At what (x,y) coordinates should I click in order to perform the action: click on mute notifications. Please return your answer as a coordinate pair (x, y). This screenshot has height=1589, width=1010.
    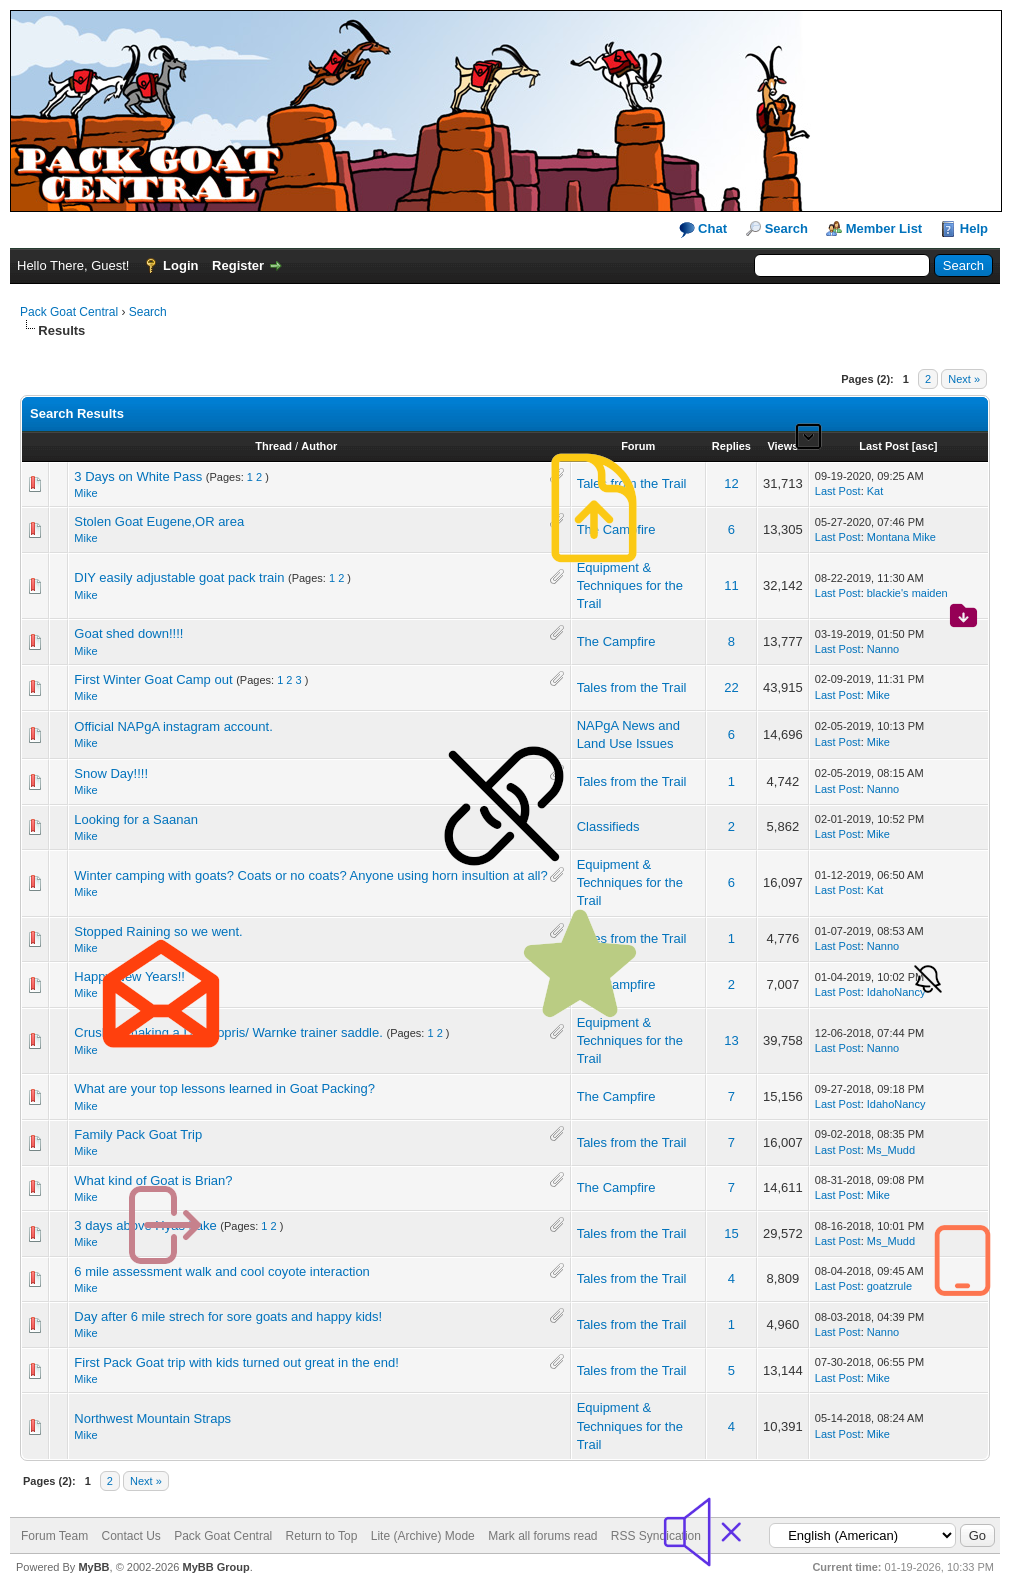
    Looking at the image, I should click on (928, 979).